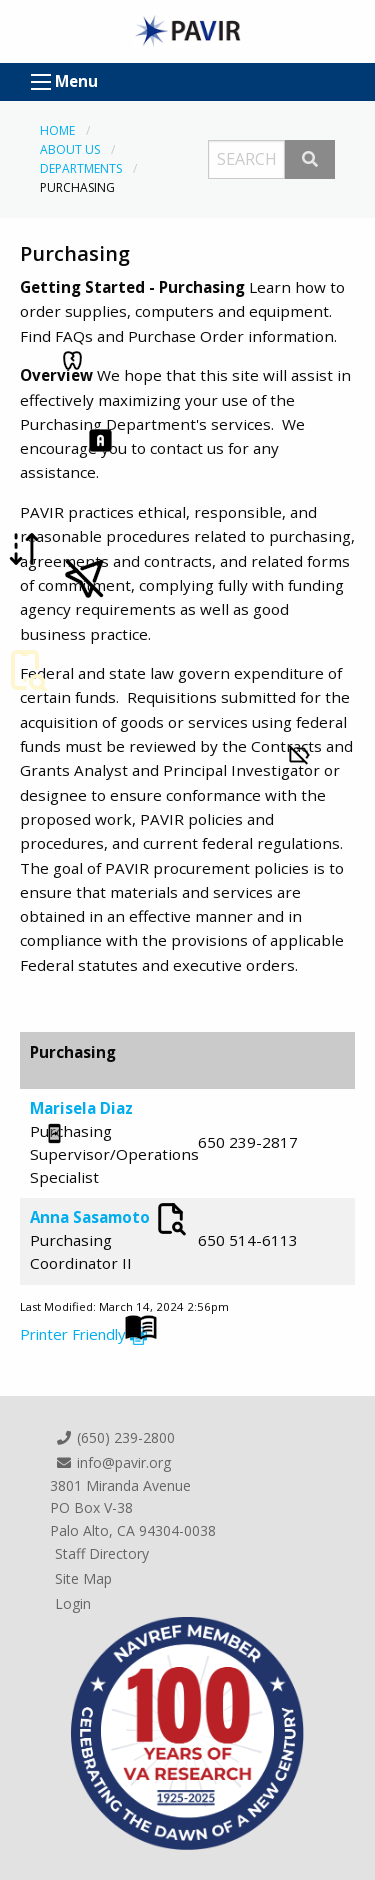  What do you see at coordinates (72, 360) in the screenshot?
I see `indicates a chipped or damaged tooth` at bounding box center [72, 360].